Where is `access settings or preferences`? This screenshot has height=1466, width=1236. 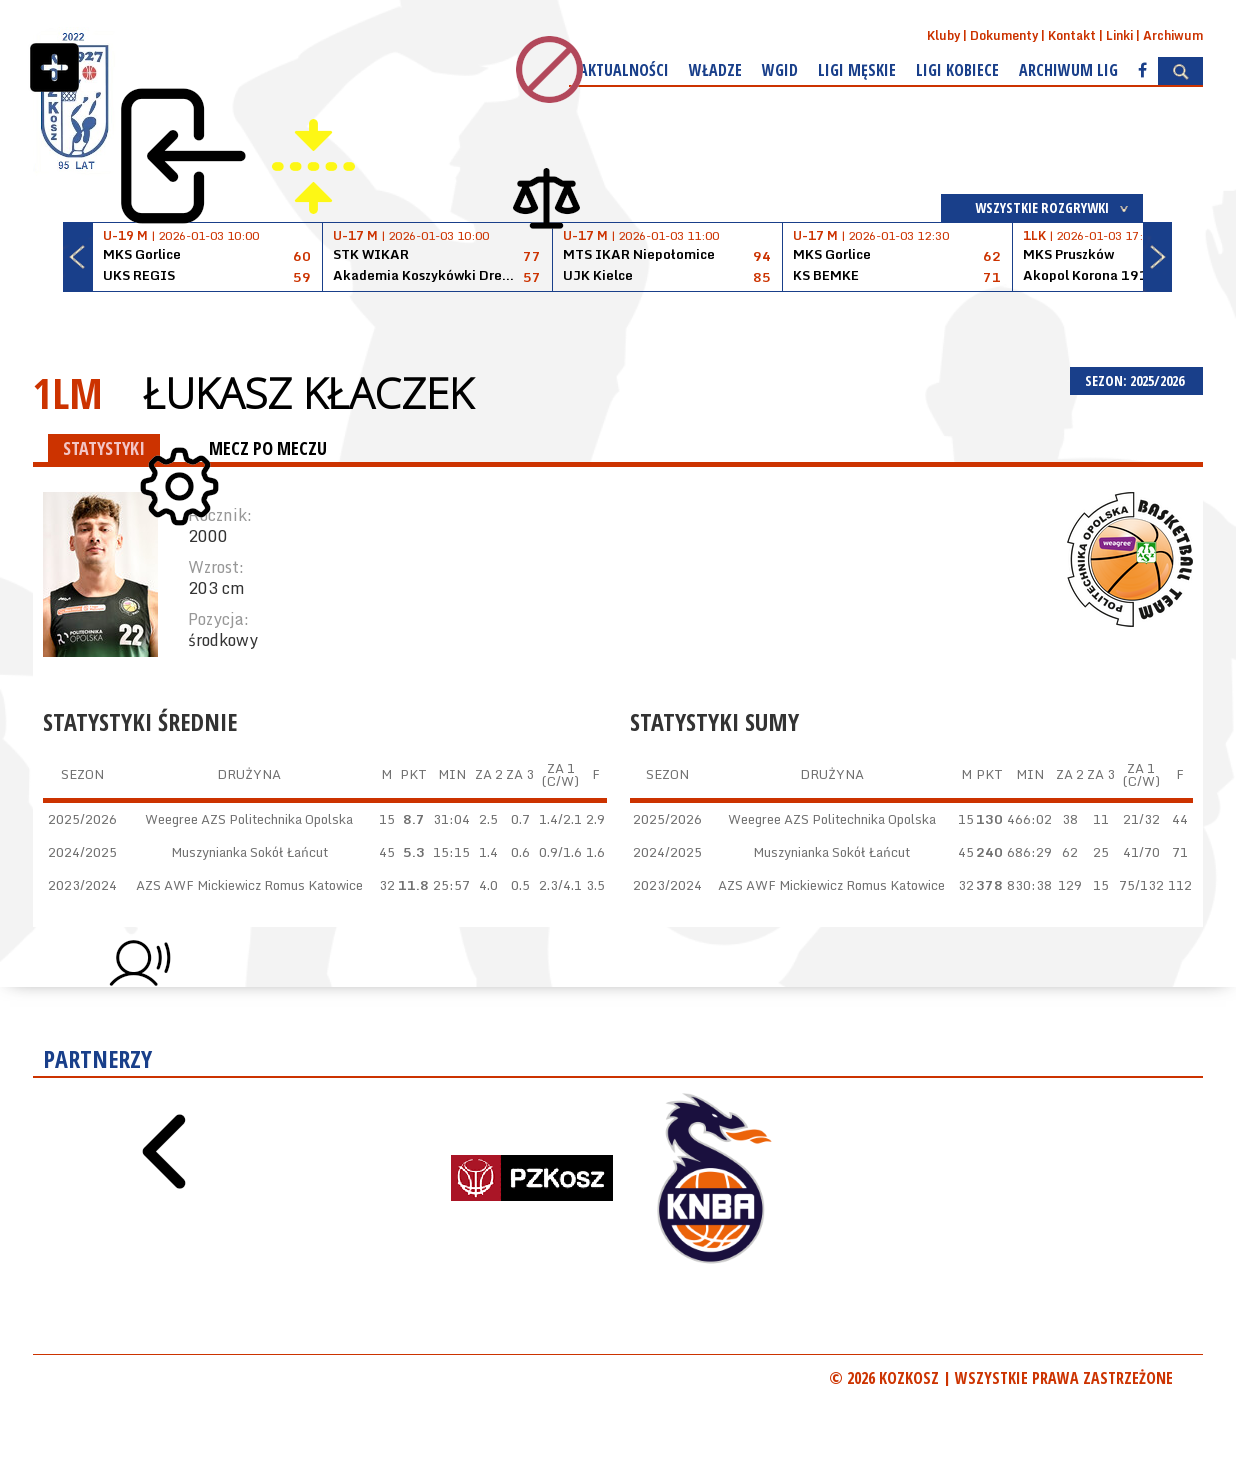
access settings or preferences is located at coordinates (179, 486).